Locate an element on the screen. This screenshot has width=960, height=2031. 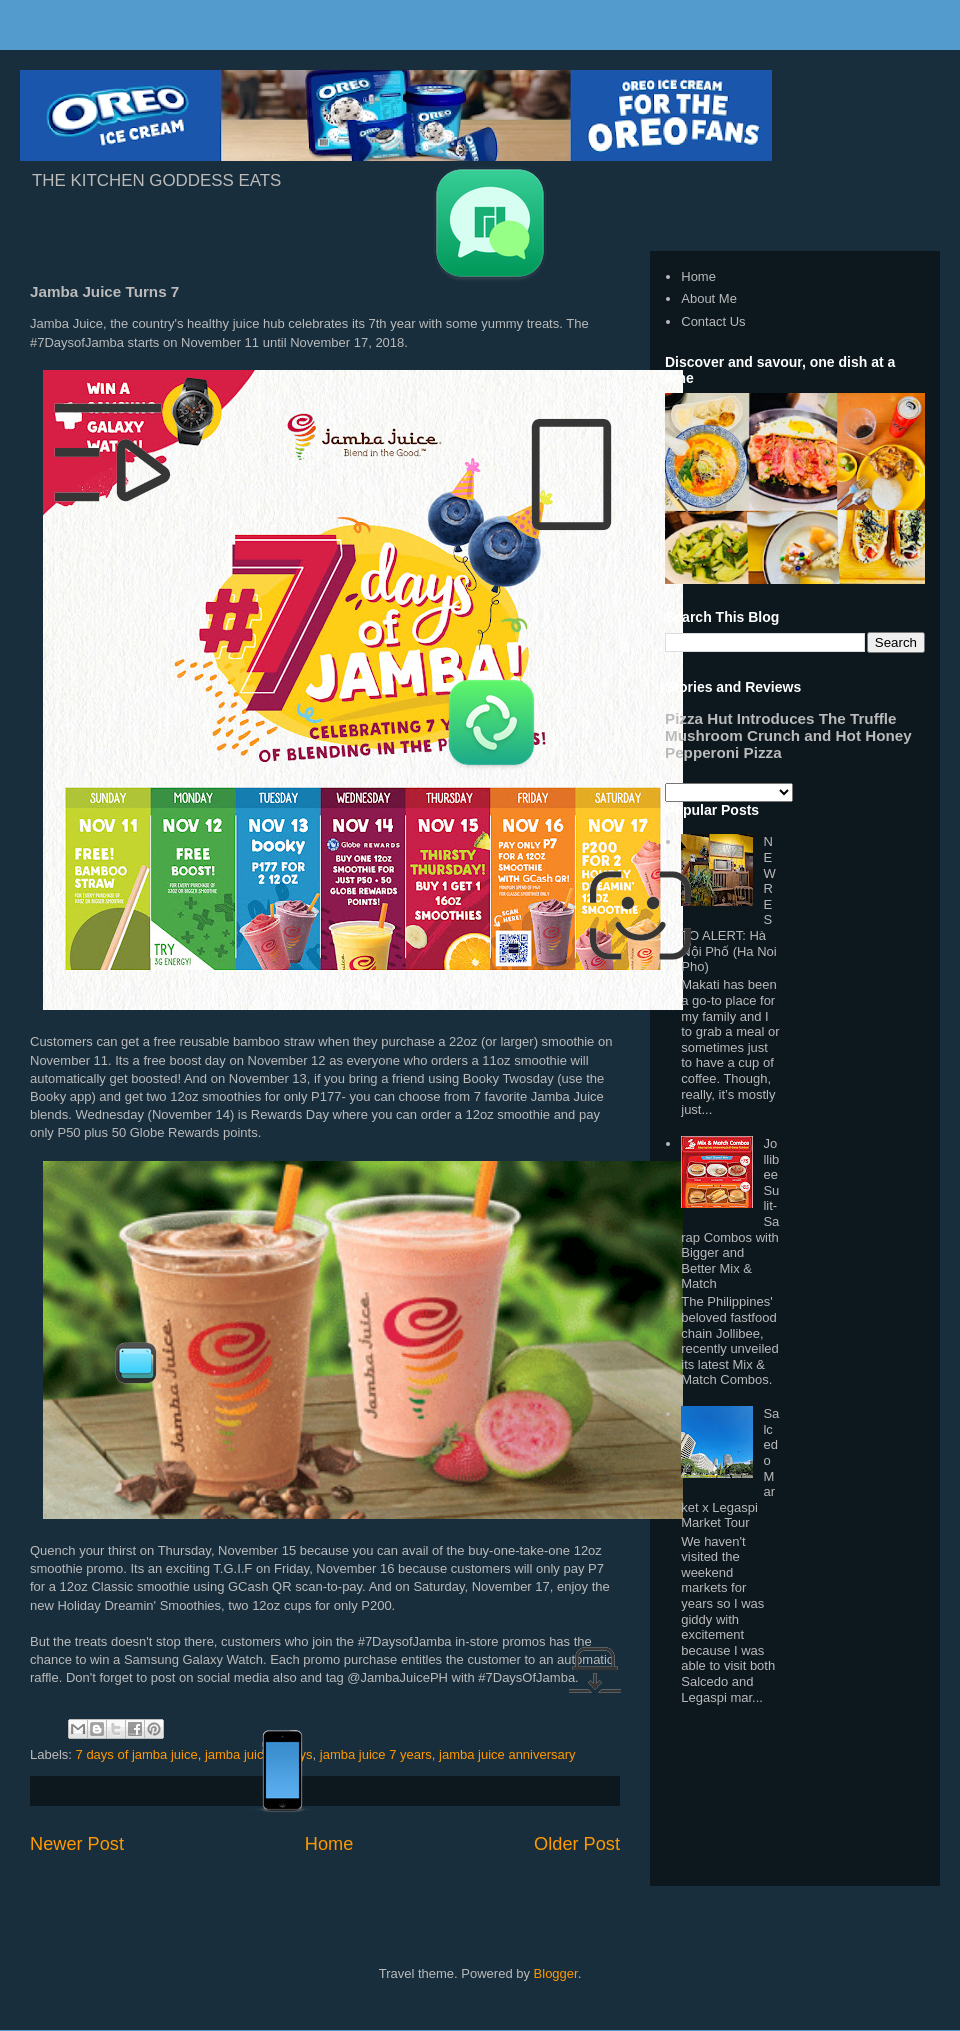
view or manage the play queue is located at coordinates (108, 448).